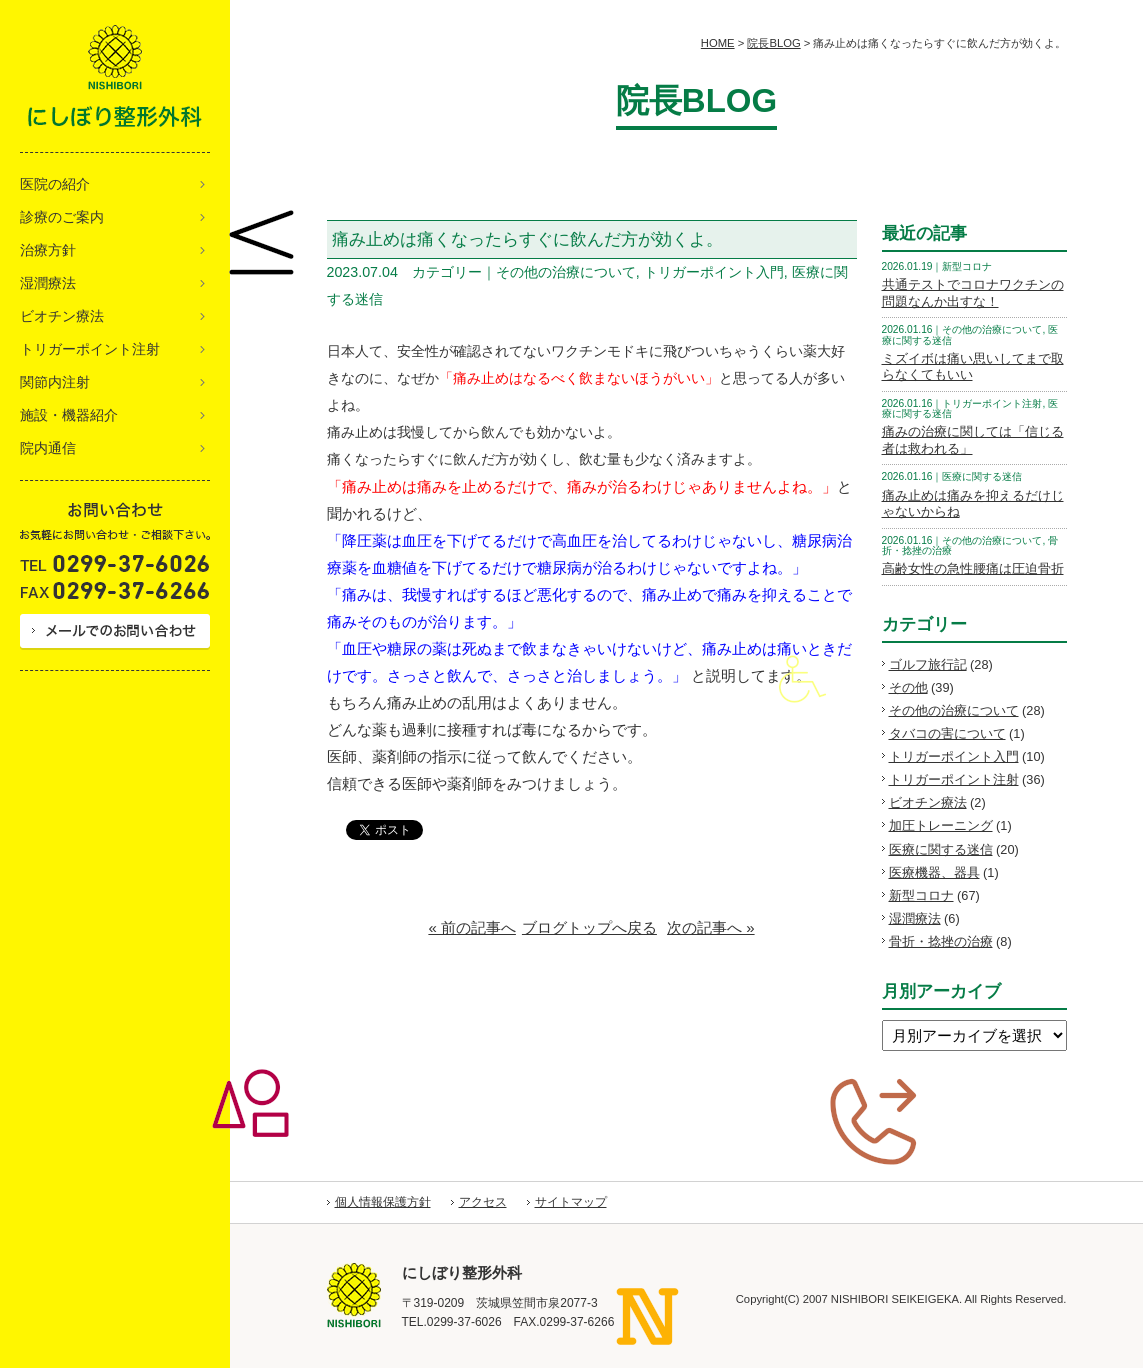 The width and height of the screenshot is (1143, 1368). I want to click on less than or equal to comparison operator, so click(263, 244).